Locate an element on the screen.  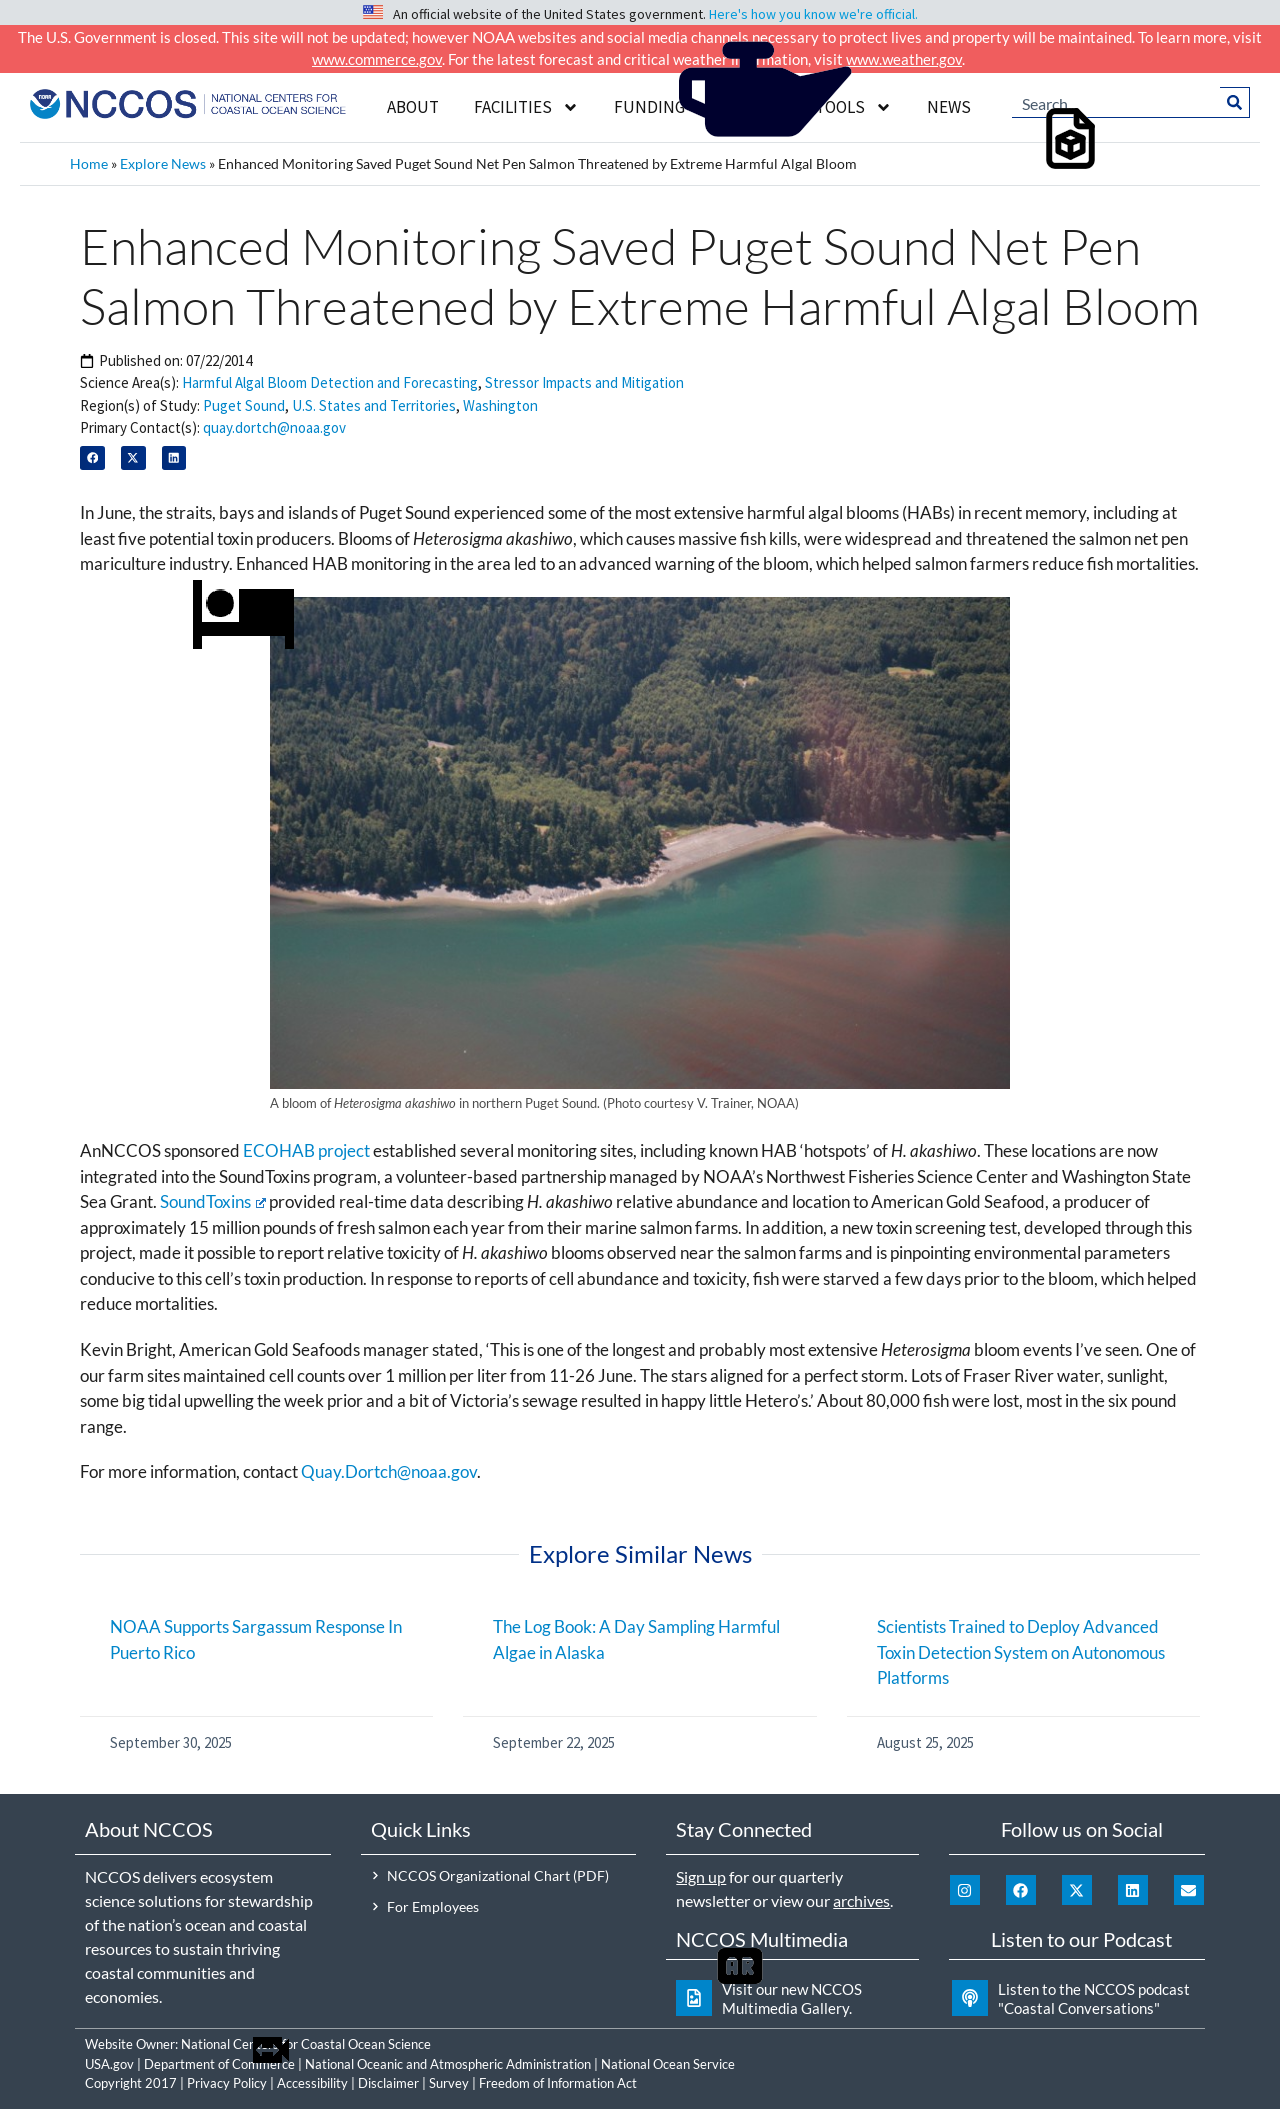
find nearby hotels or accommodations is located at coordinates (243, 612).